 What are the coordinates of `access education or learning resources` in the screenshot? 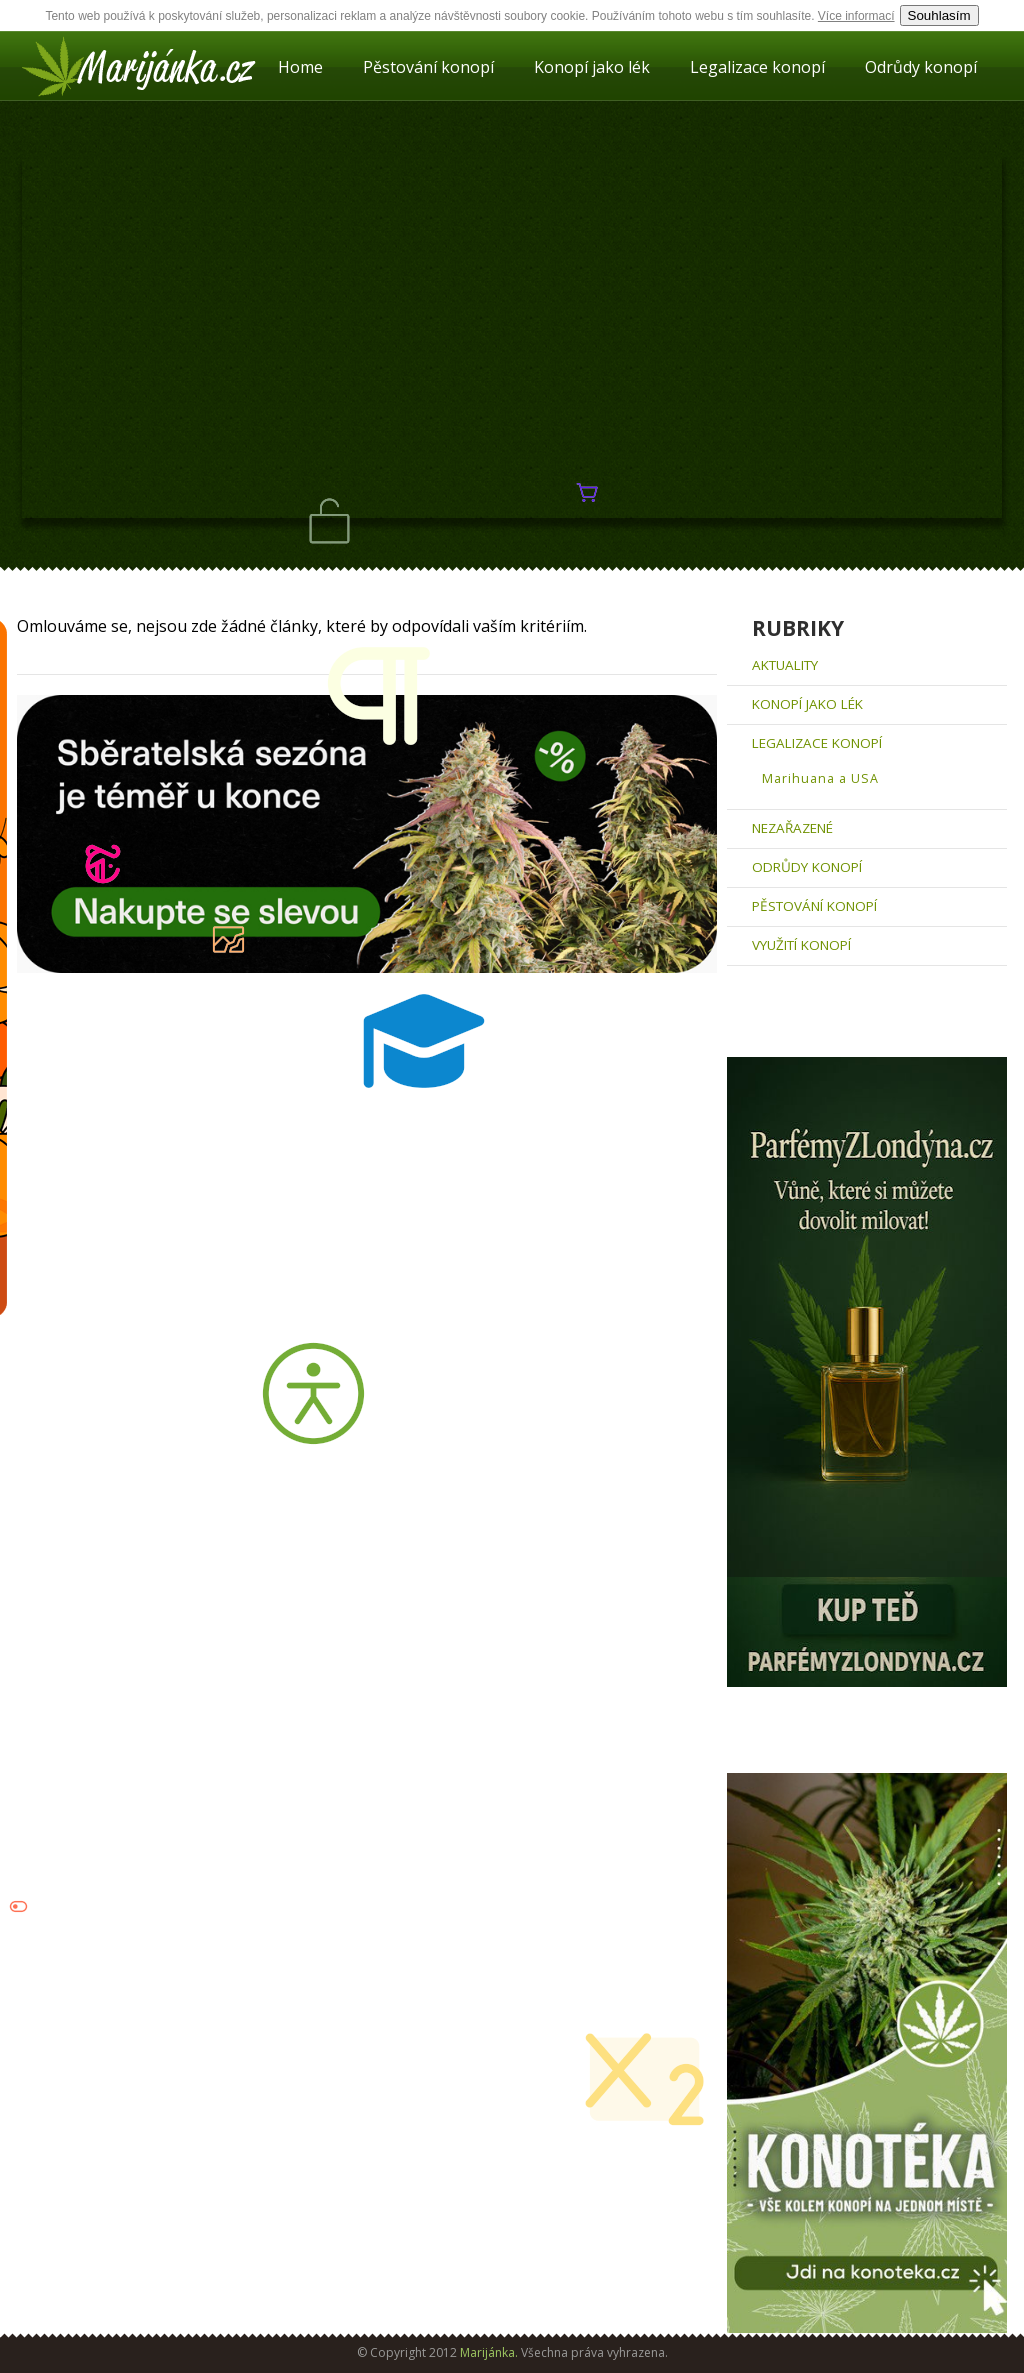 It's located at (424, 1041).